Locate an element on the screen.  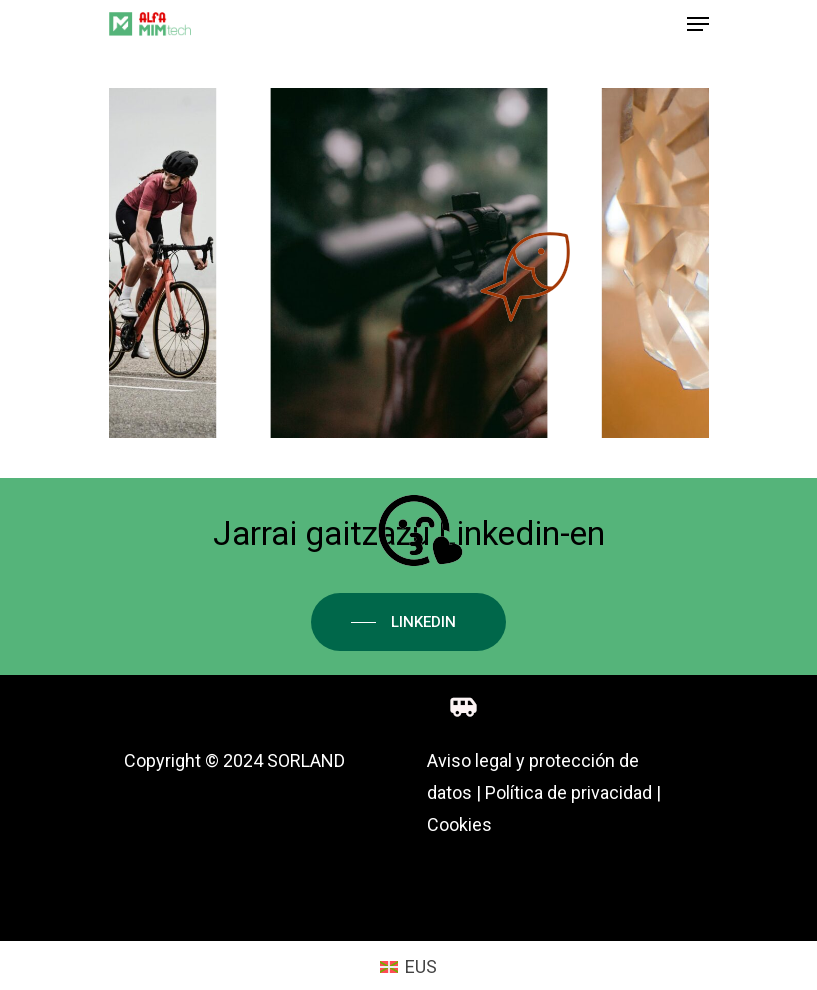
browse seafood or fish-related content is located at coordinates (530, 272).